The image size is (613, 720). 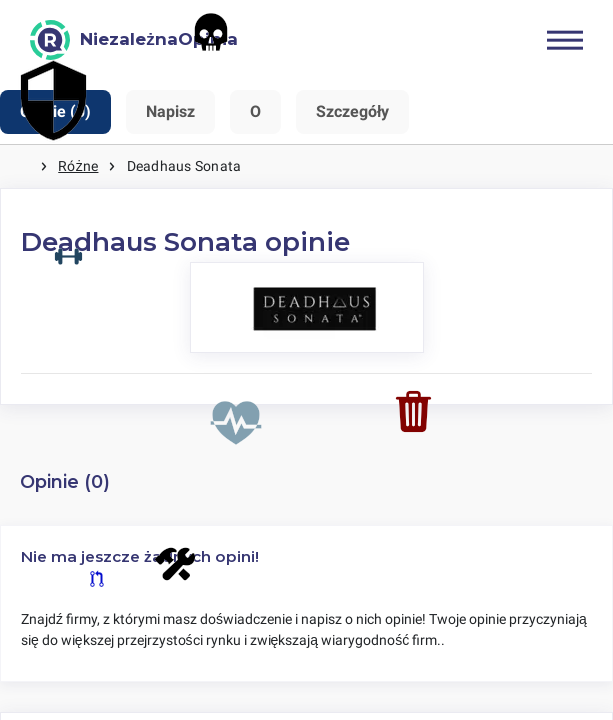 What do you see at coordinates (53, 100) in the screenshot?
I see `access security settings` at bounding box center [53, 100].